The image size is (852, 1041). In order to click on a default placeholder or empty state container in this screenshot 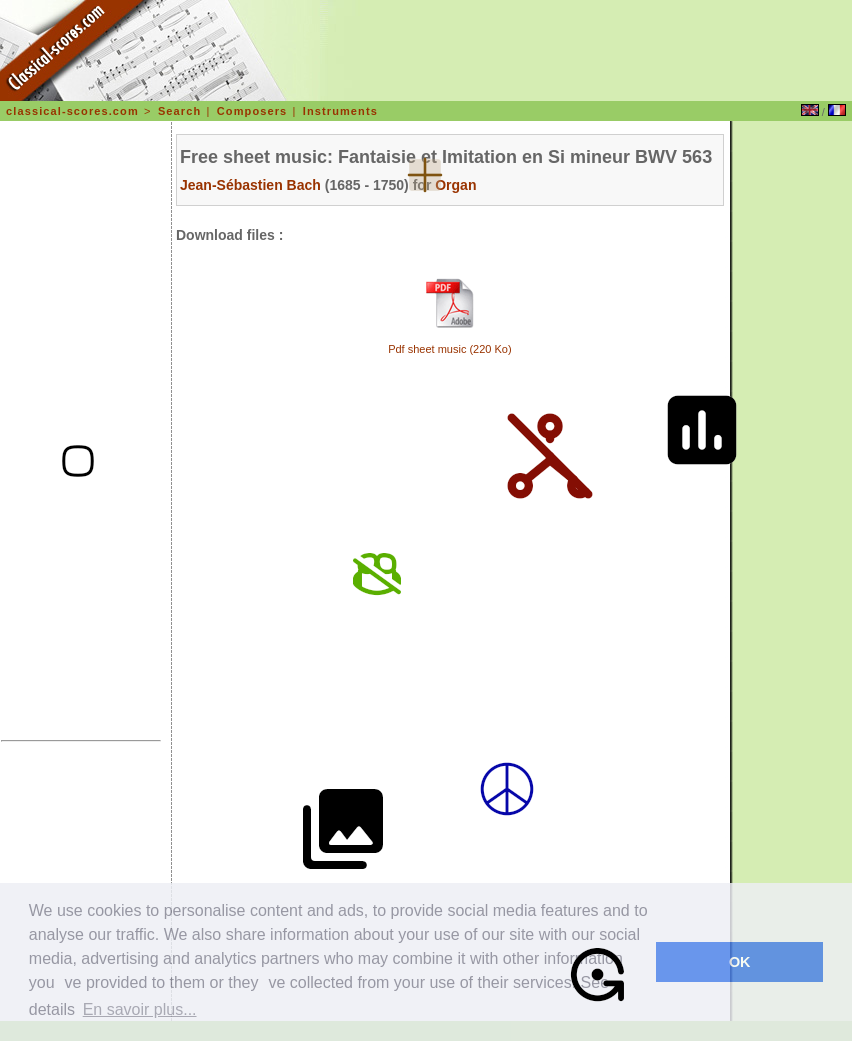, I will do `click(78, 461)`.